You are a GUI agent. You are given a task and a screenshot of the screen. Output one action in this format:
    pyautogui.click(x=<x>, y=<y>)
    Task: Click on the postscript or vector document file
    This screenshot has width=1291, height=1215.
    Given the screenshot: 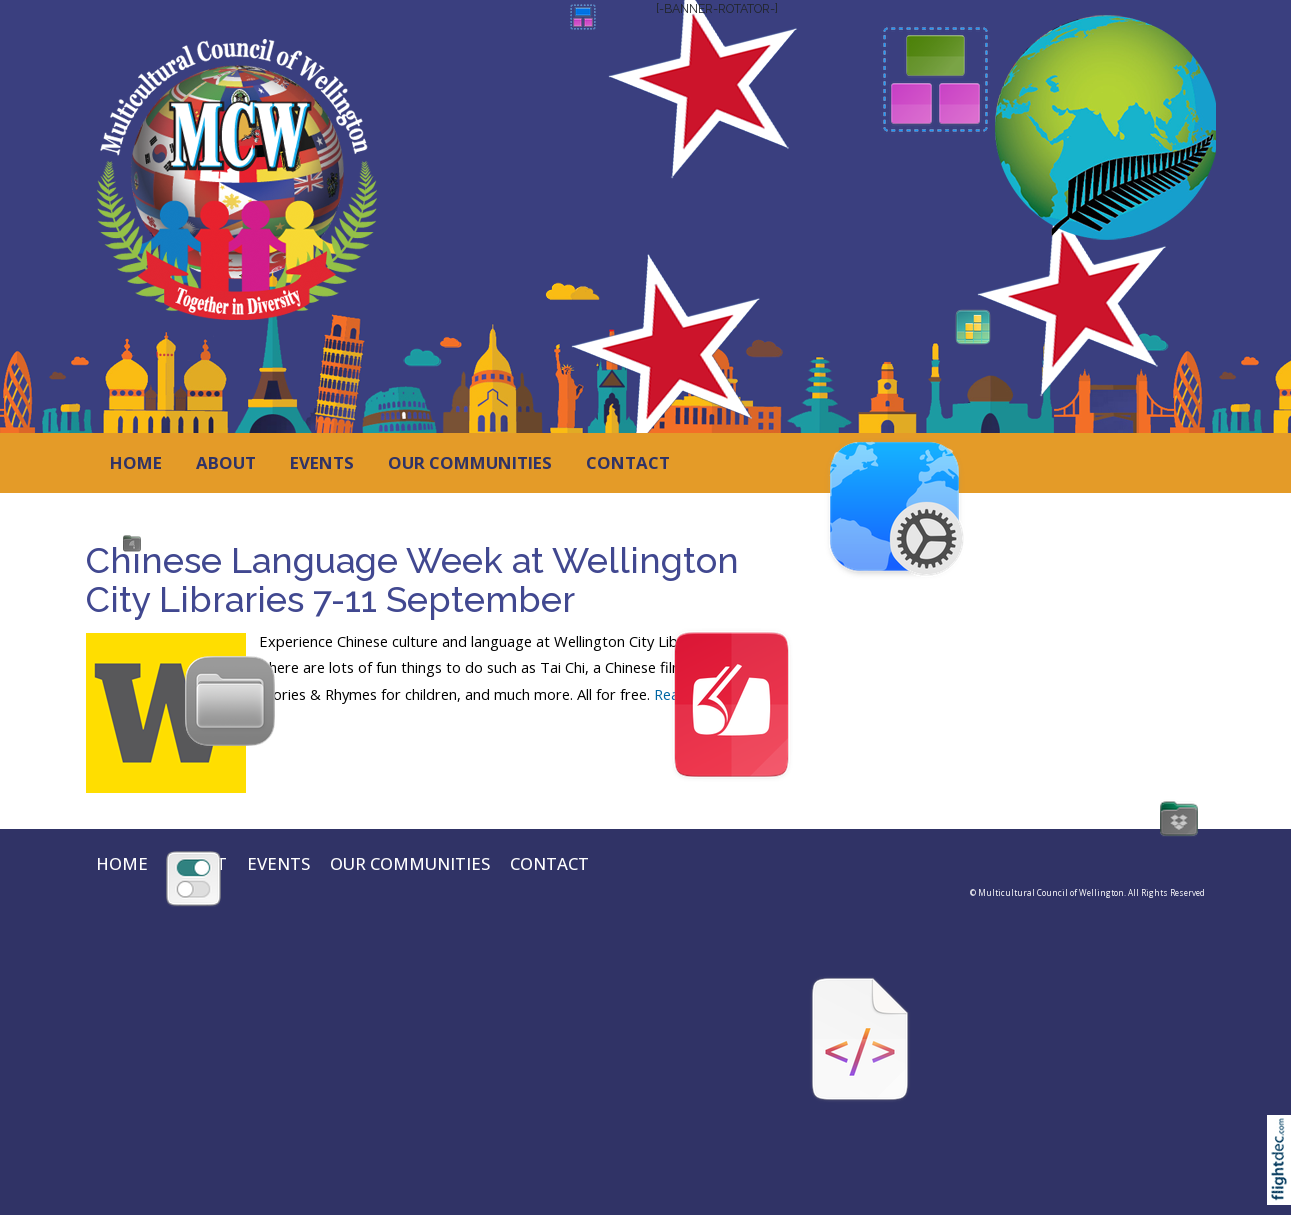 What is the action you would take?
    pyautogui.click(x=731, y=704)
    